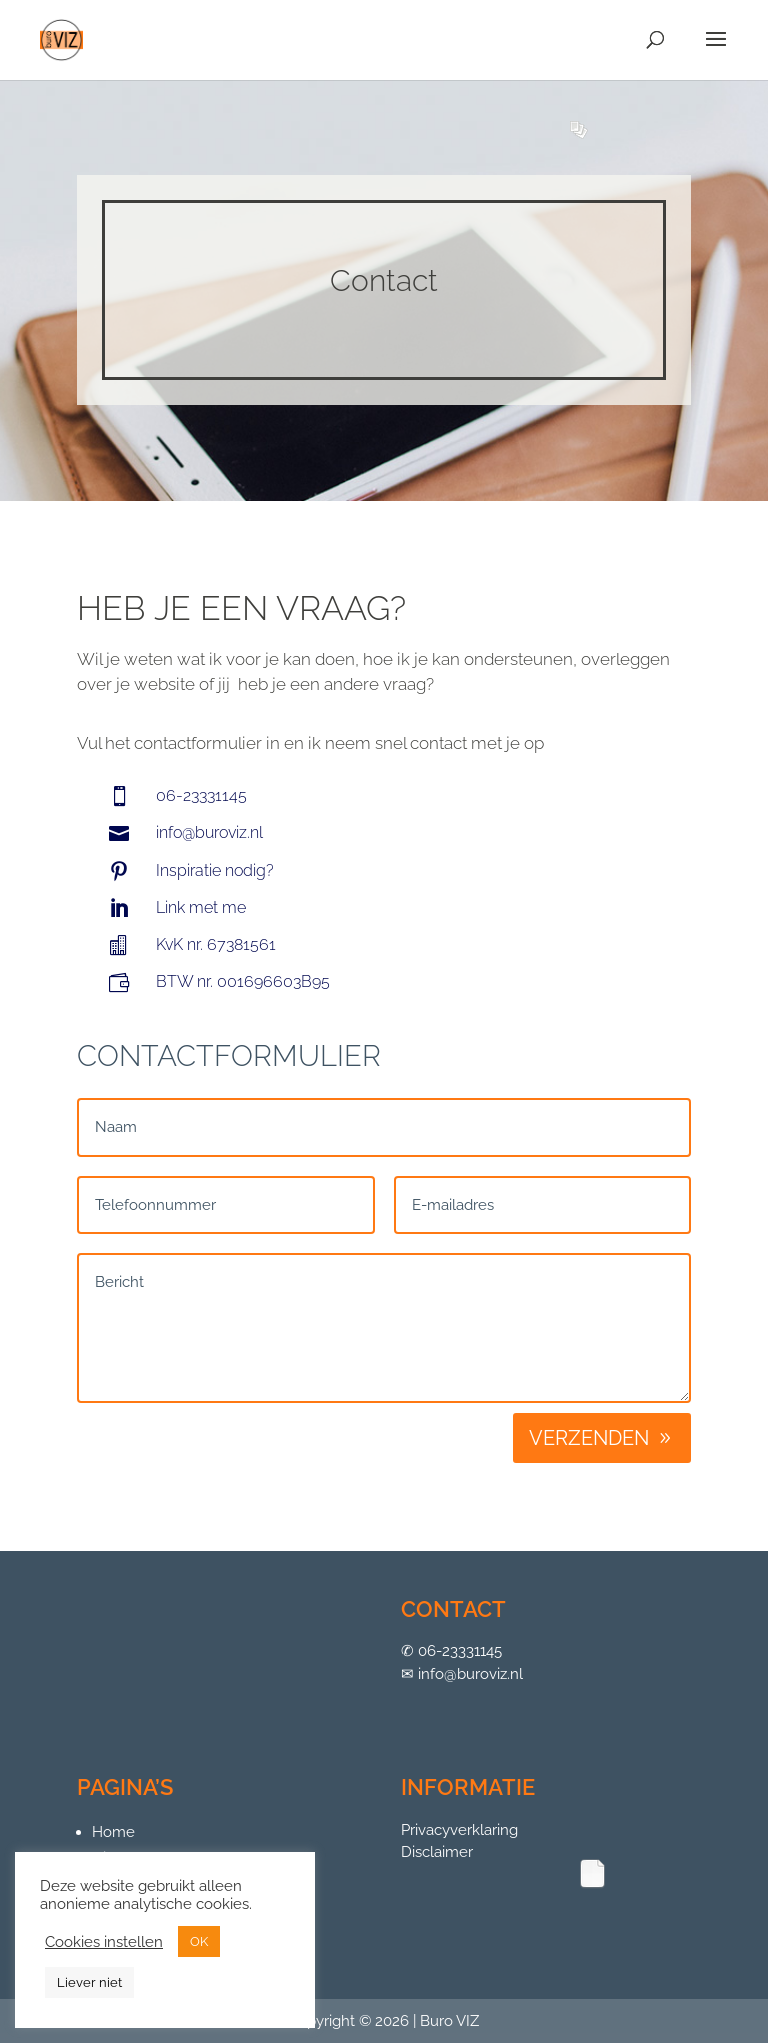 Image resolution: width=768 pixels, height=2043 pixels. I want to click on access your documents folder, so click(579, 130).